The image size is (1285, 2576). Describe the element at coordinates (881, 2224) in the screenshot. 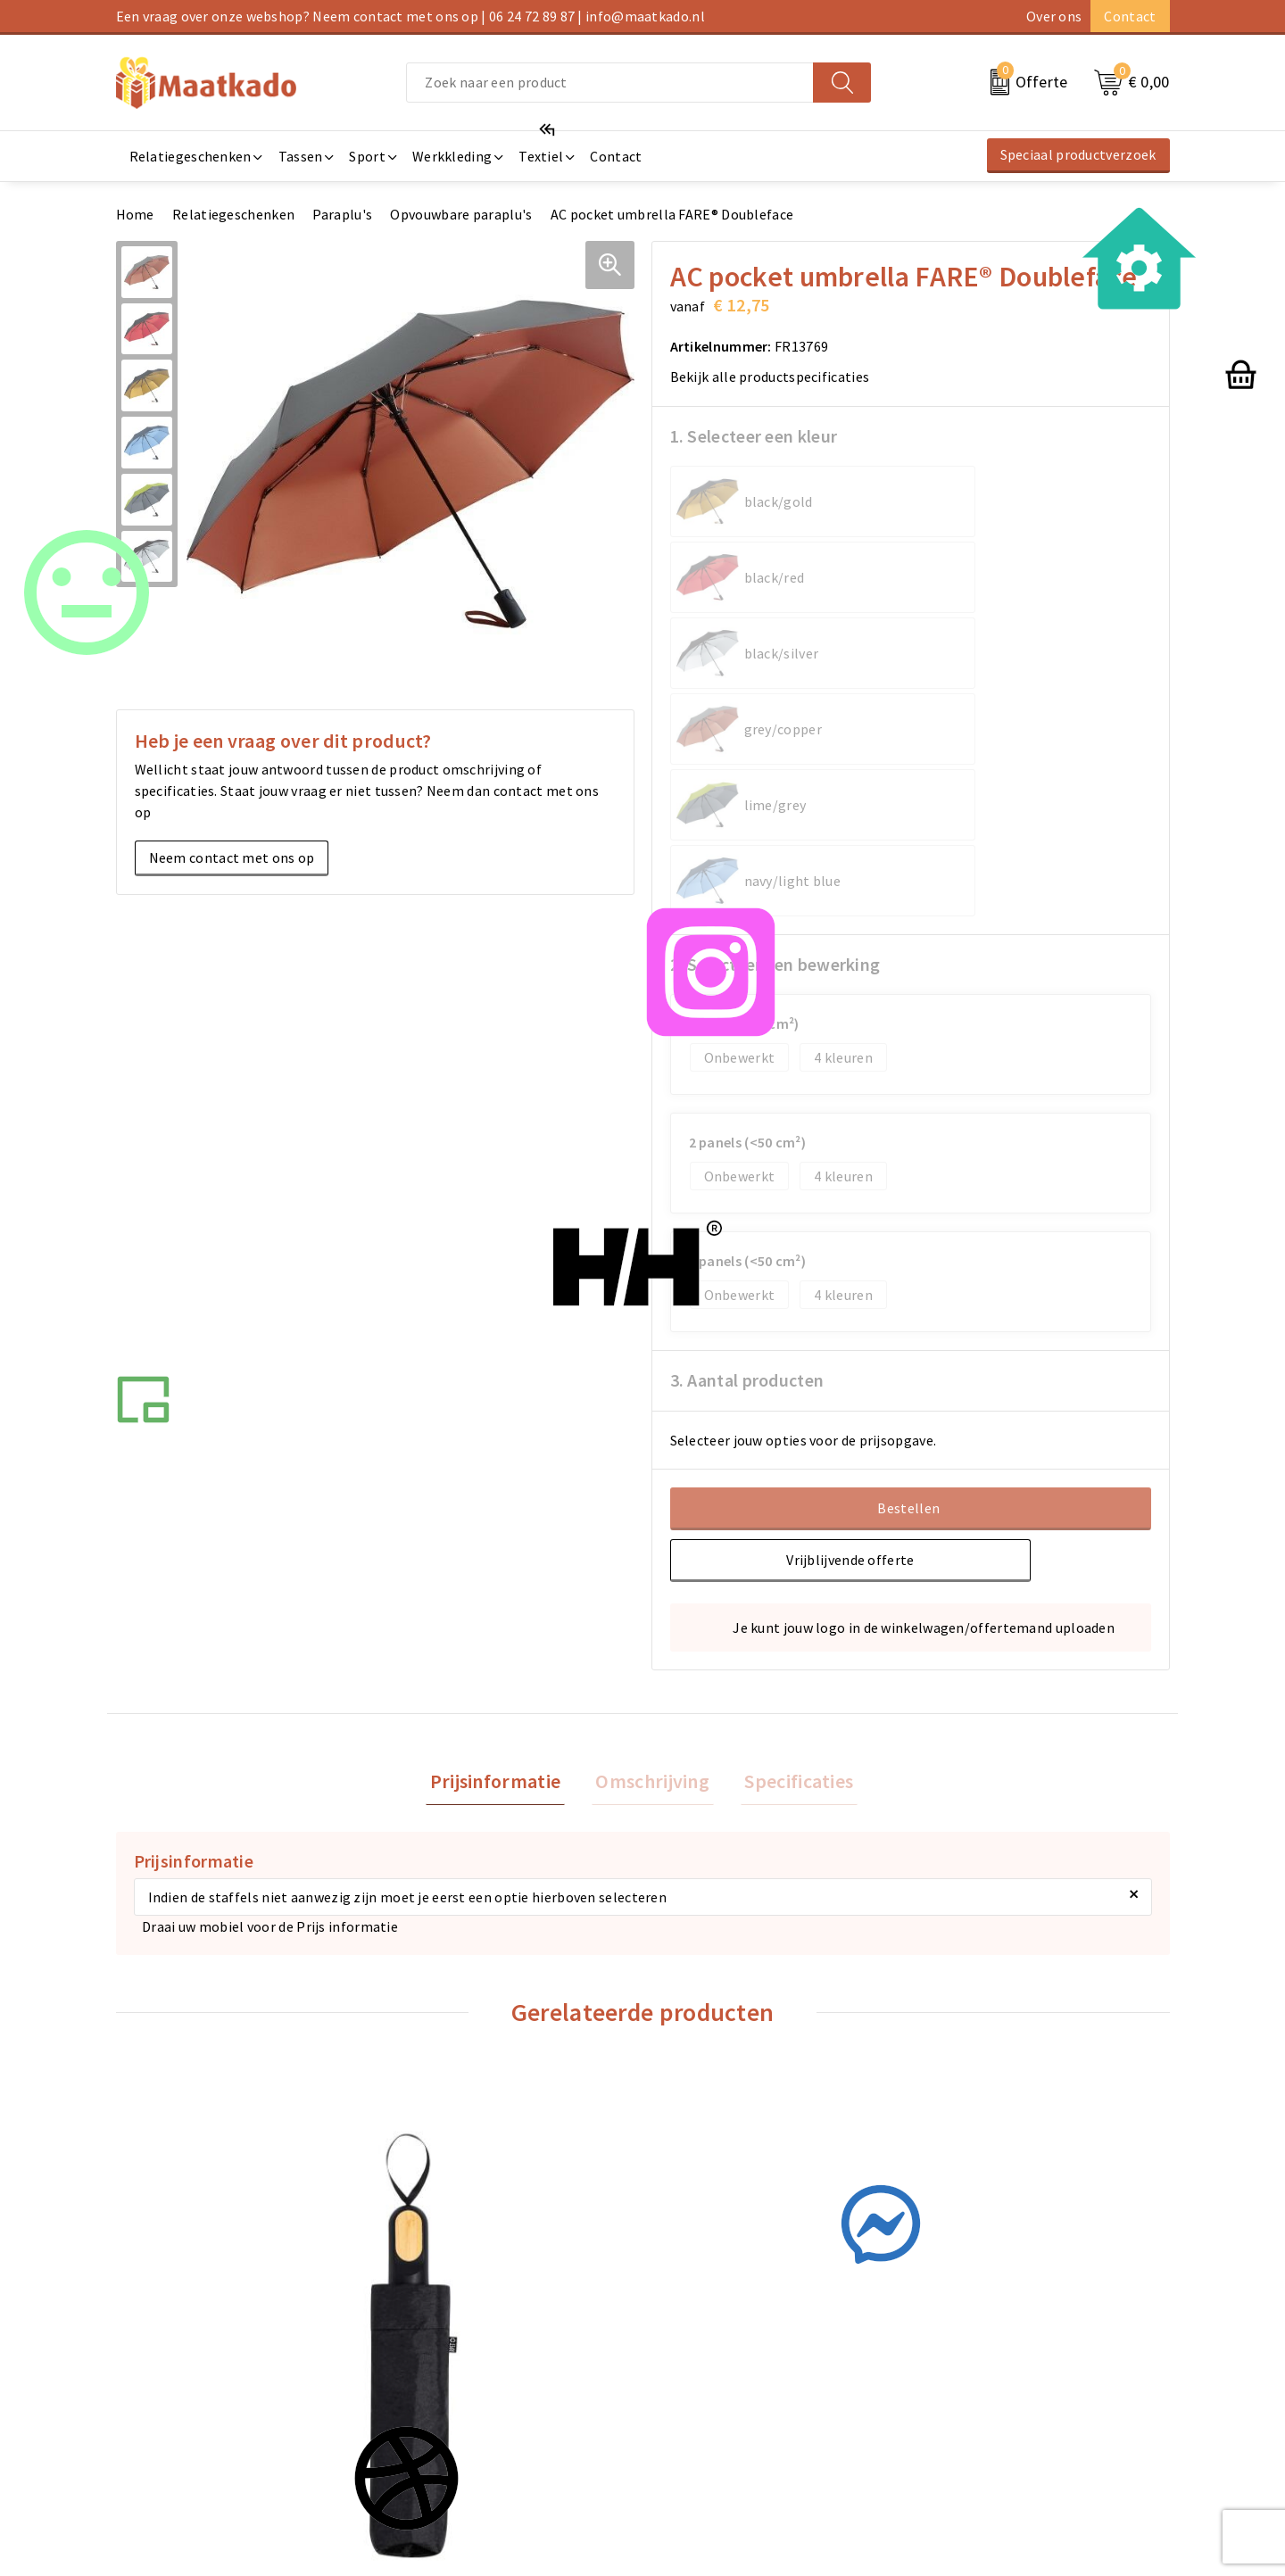

I see `open Facebook Messenger` at that location.